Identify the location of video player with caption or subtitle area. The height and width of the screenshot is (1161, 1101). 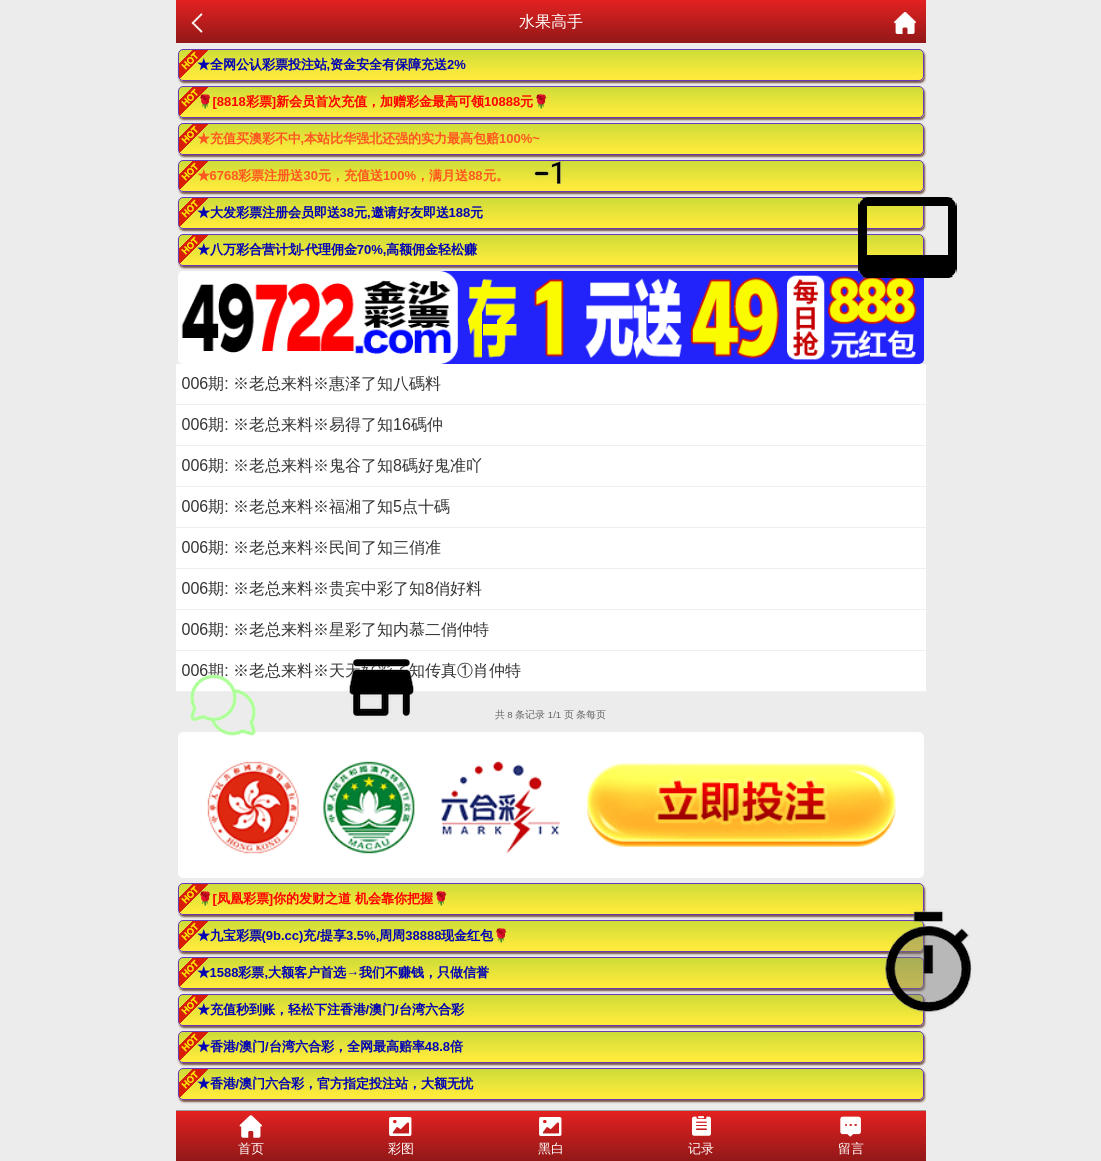
(907, 237).